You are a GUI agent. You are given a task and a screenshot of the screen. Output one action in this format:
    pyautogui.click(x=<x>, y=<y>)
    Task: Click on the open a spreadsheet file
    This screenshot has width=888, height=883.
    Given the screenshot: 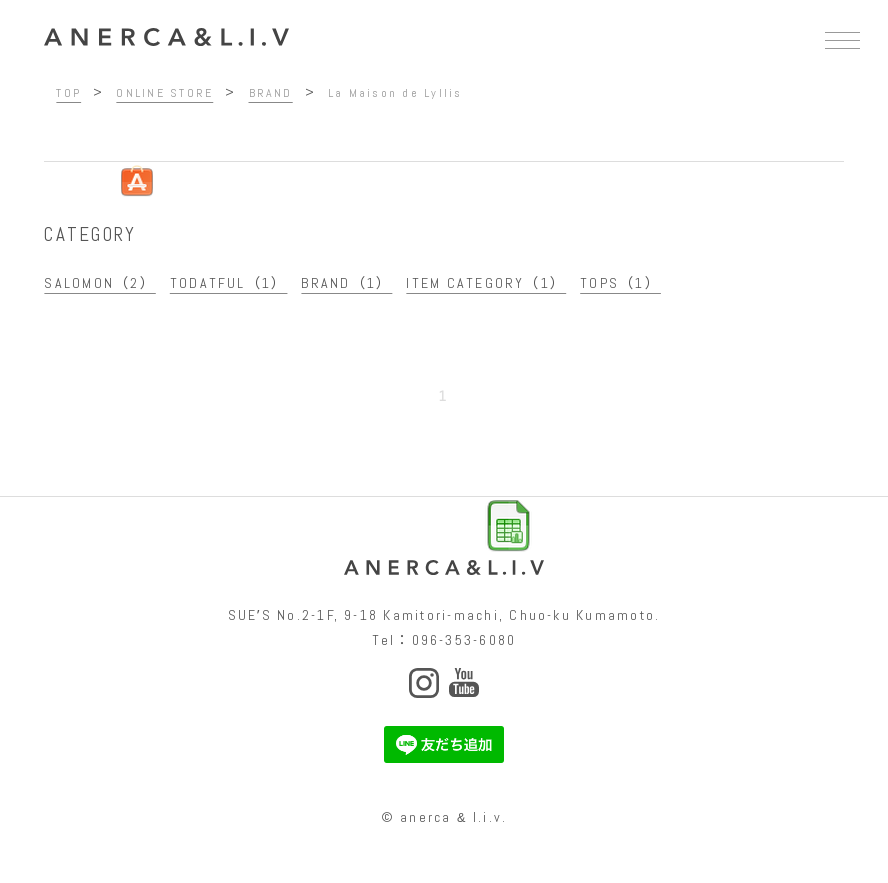 What is the action you would take?
    pyautogui.click(x=508, y=525)
    